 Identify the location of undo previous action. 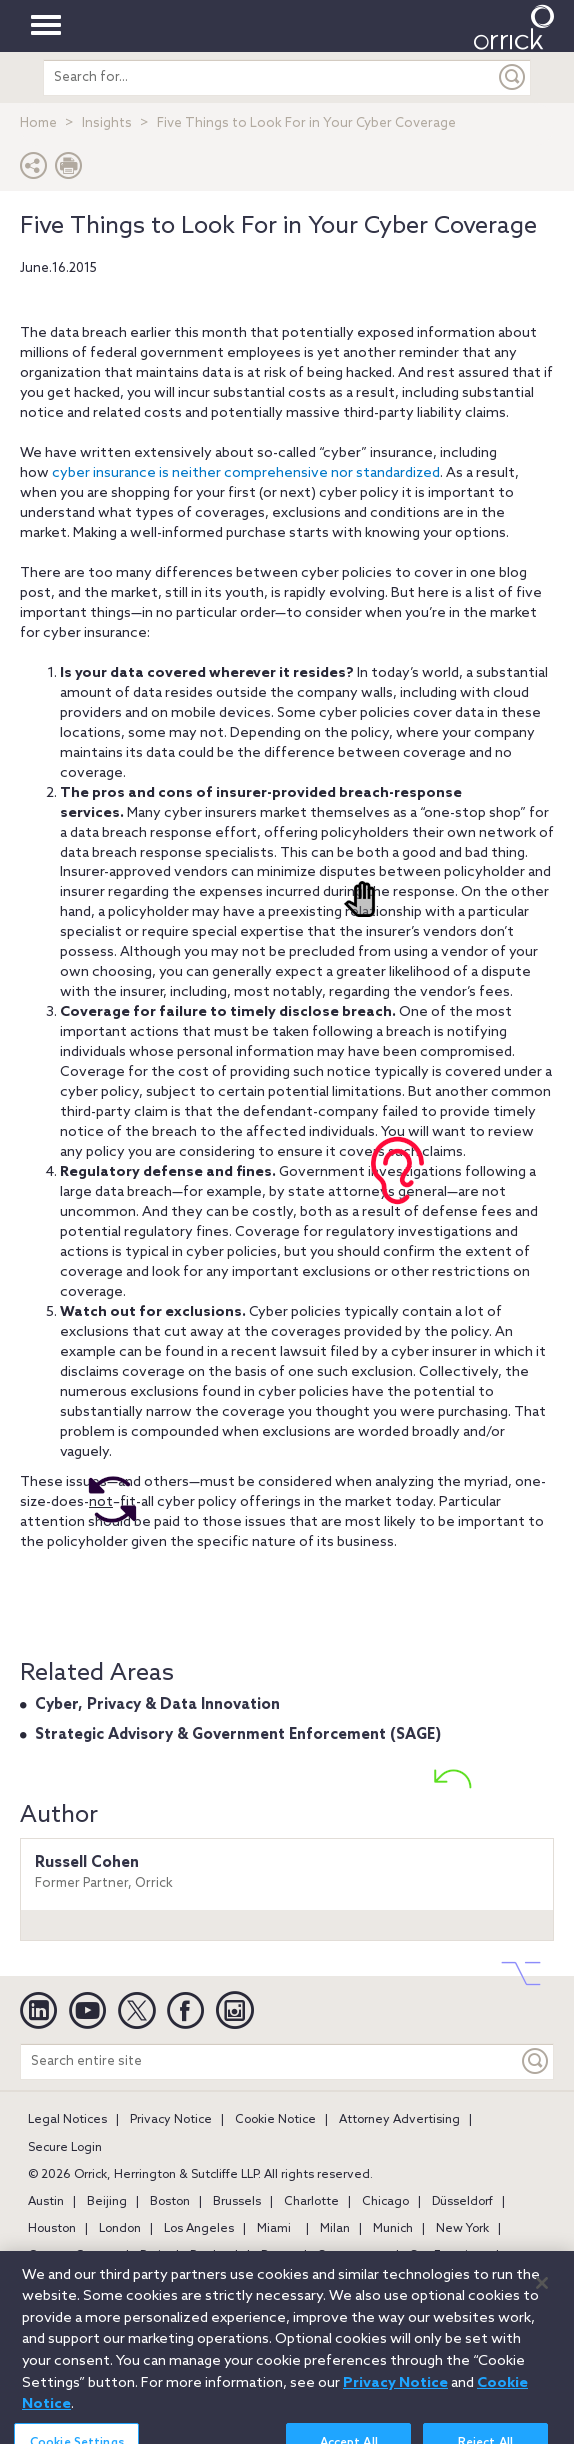
(453, 1777).